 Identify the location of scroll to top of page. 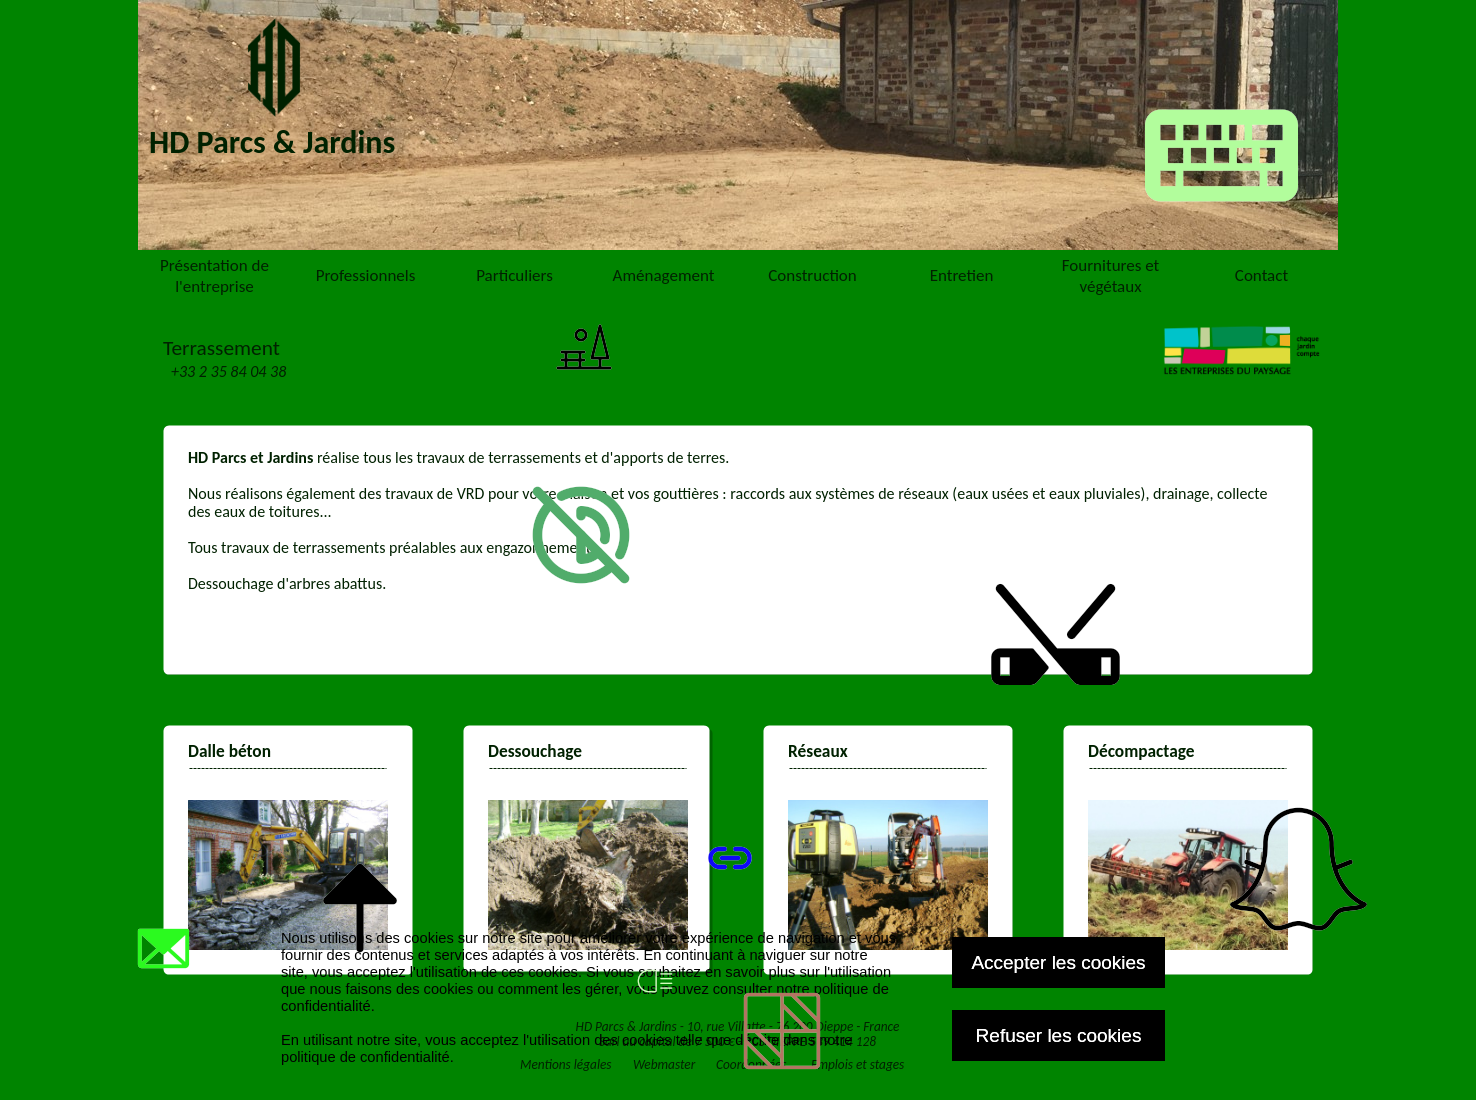
(360, 908).